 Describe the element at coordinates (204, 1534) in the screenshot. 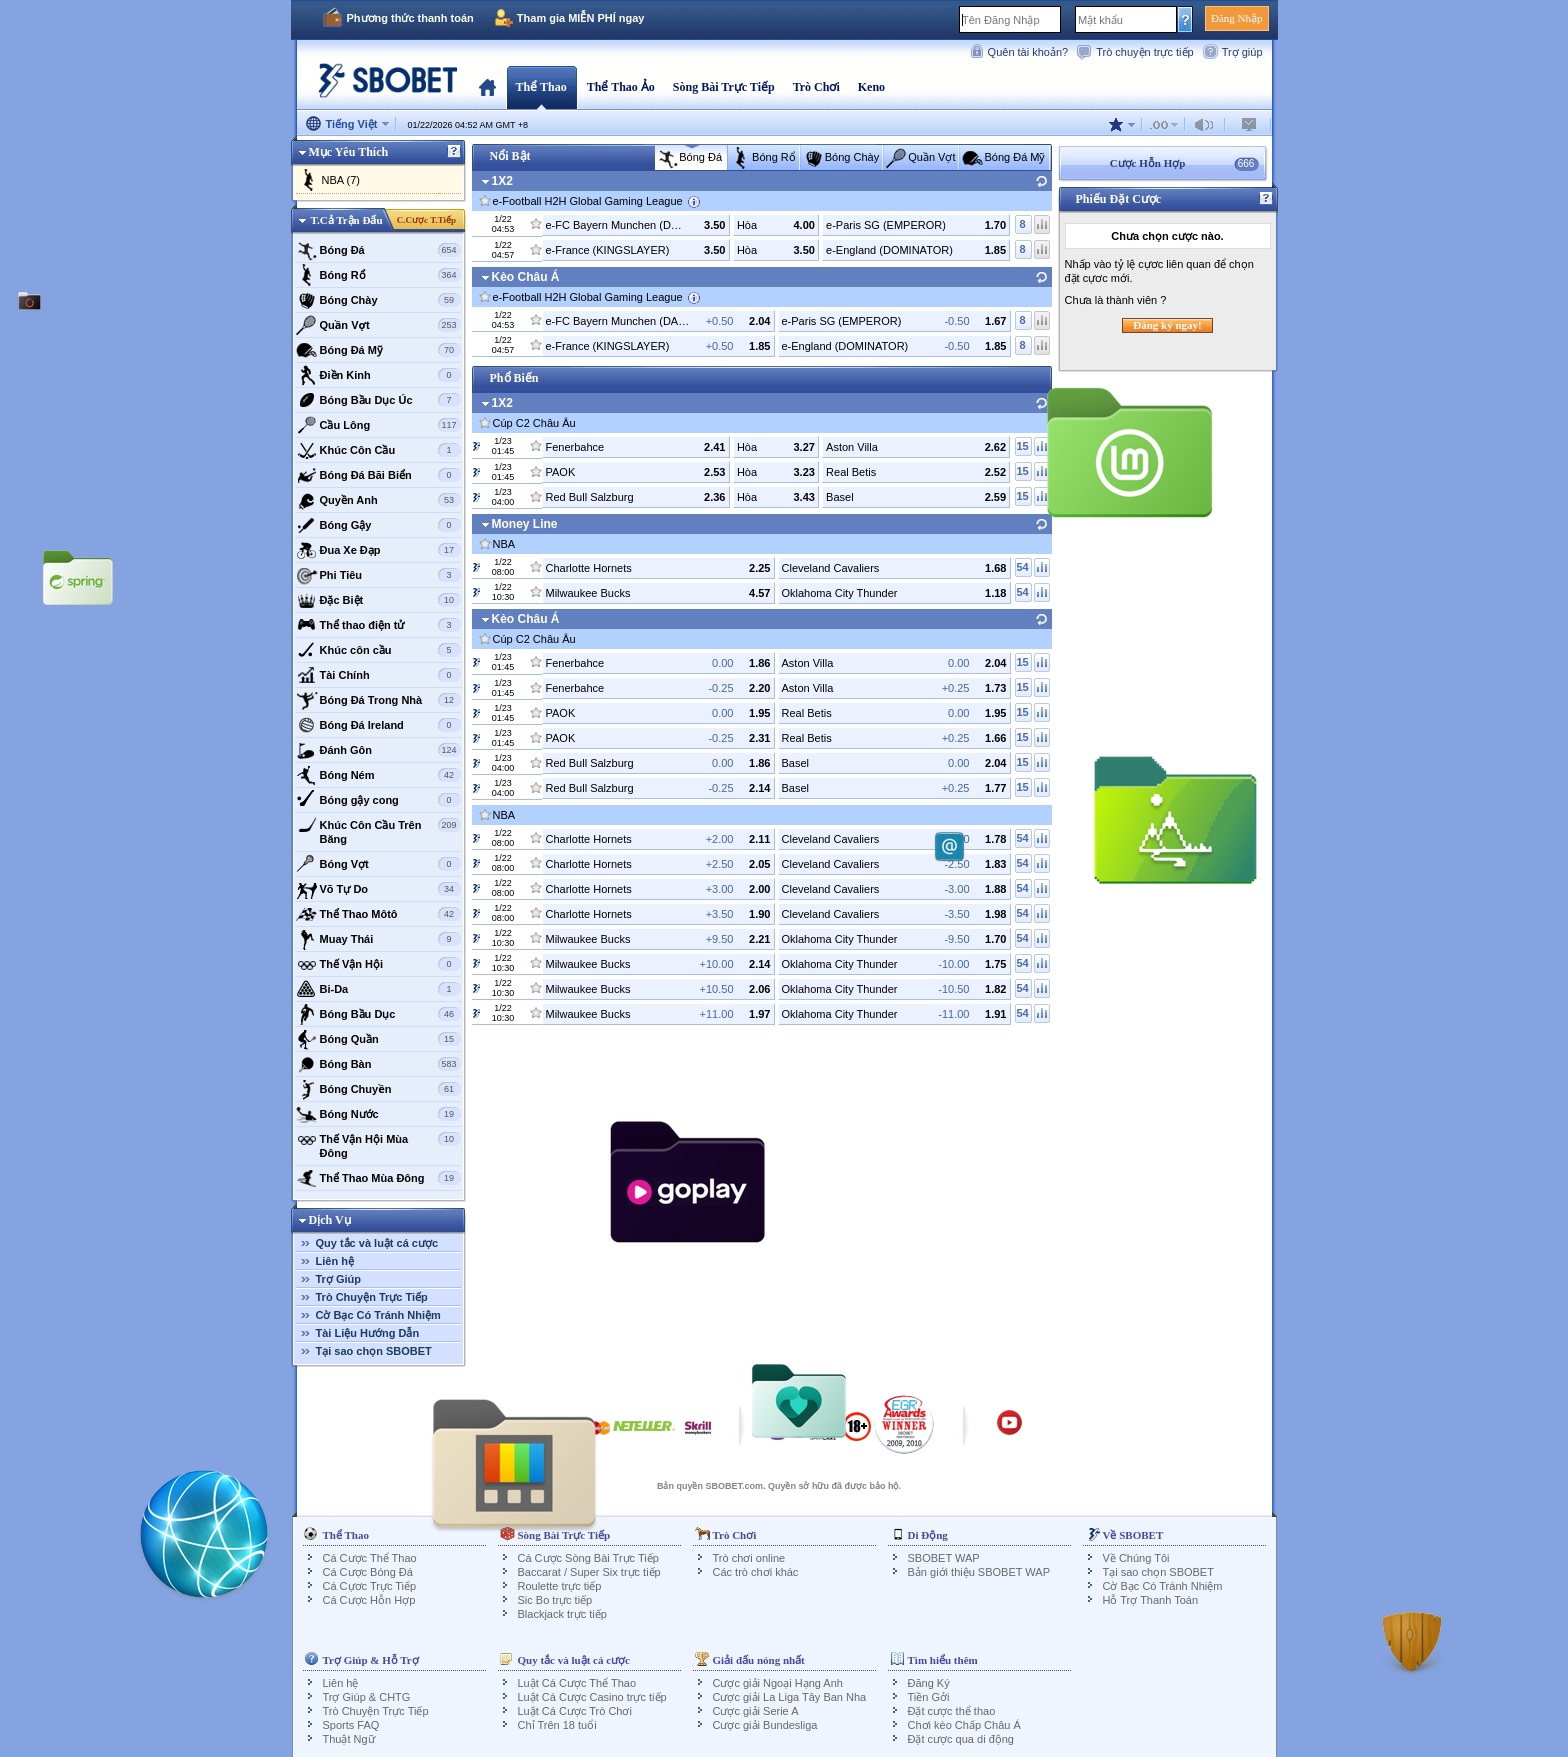

I see `access network settings` at that location.